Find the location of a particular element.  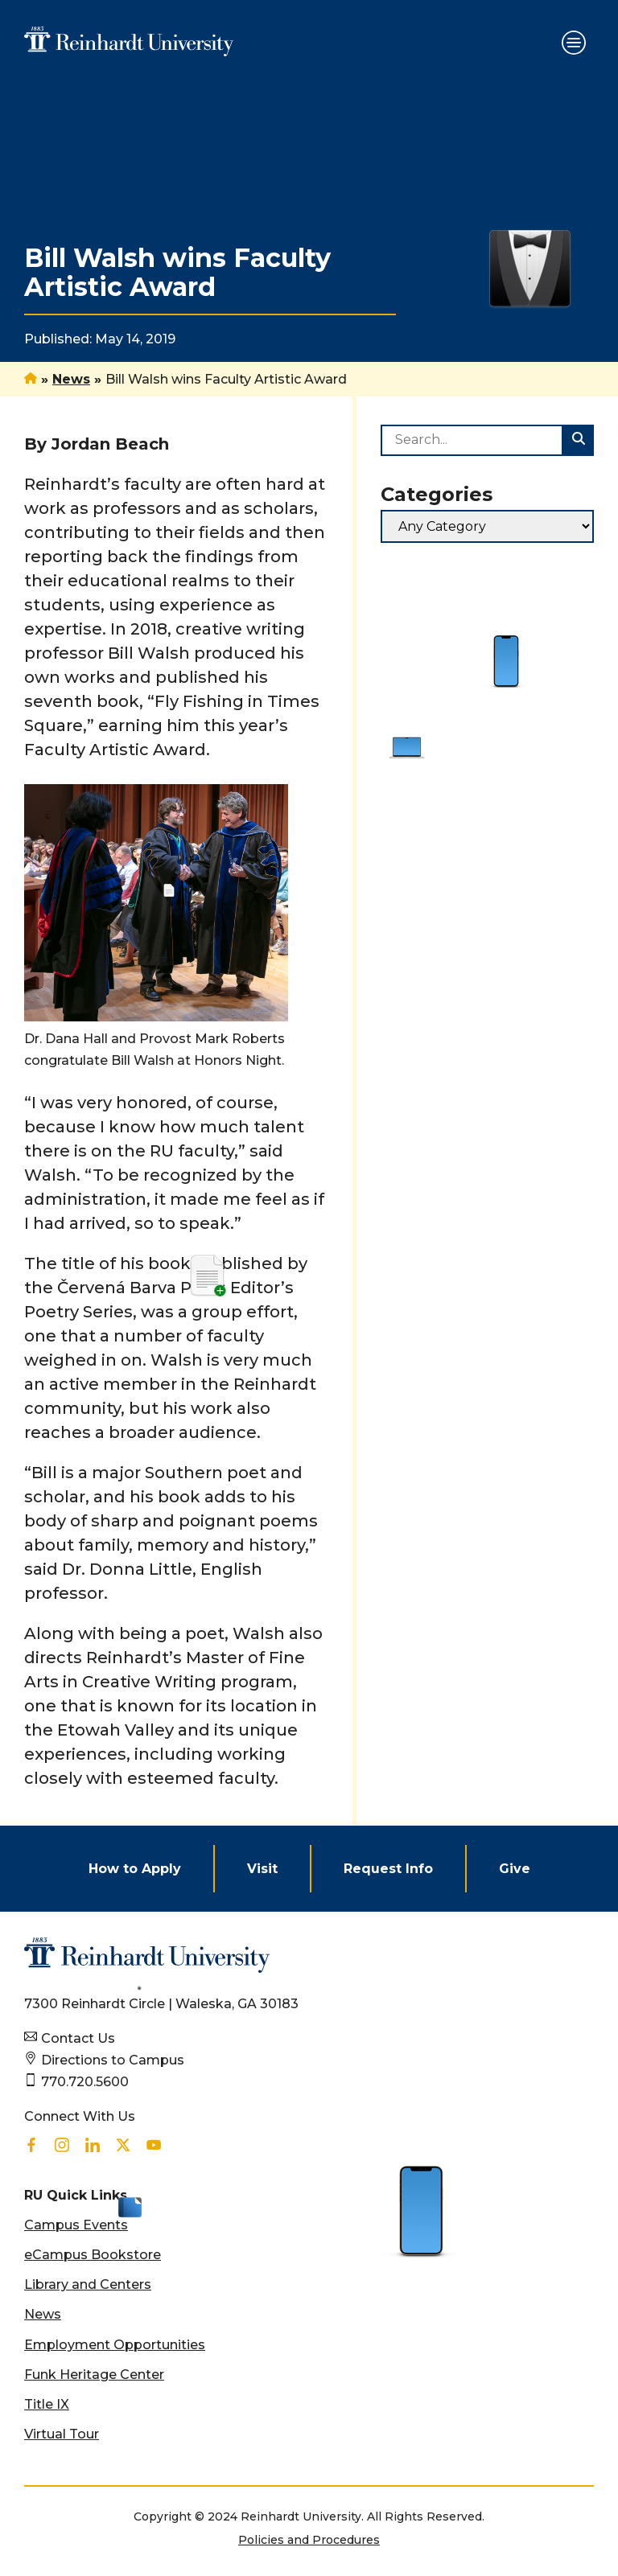

open a text document is located at coordinates (169, 890).